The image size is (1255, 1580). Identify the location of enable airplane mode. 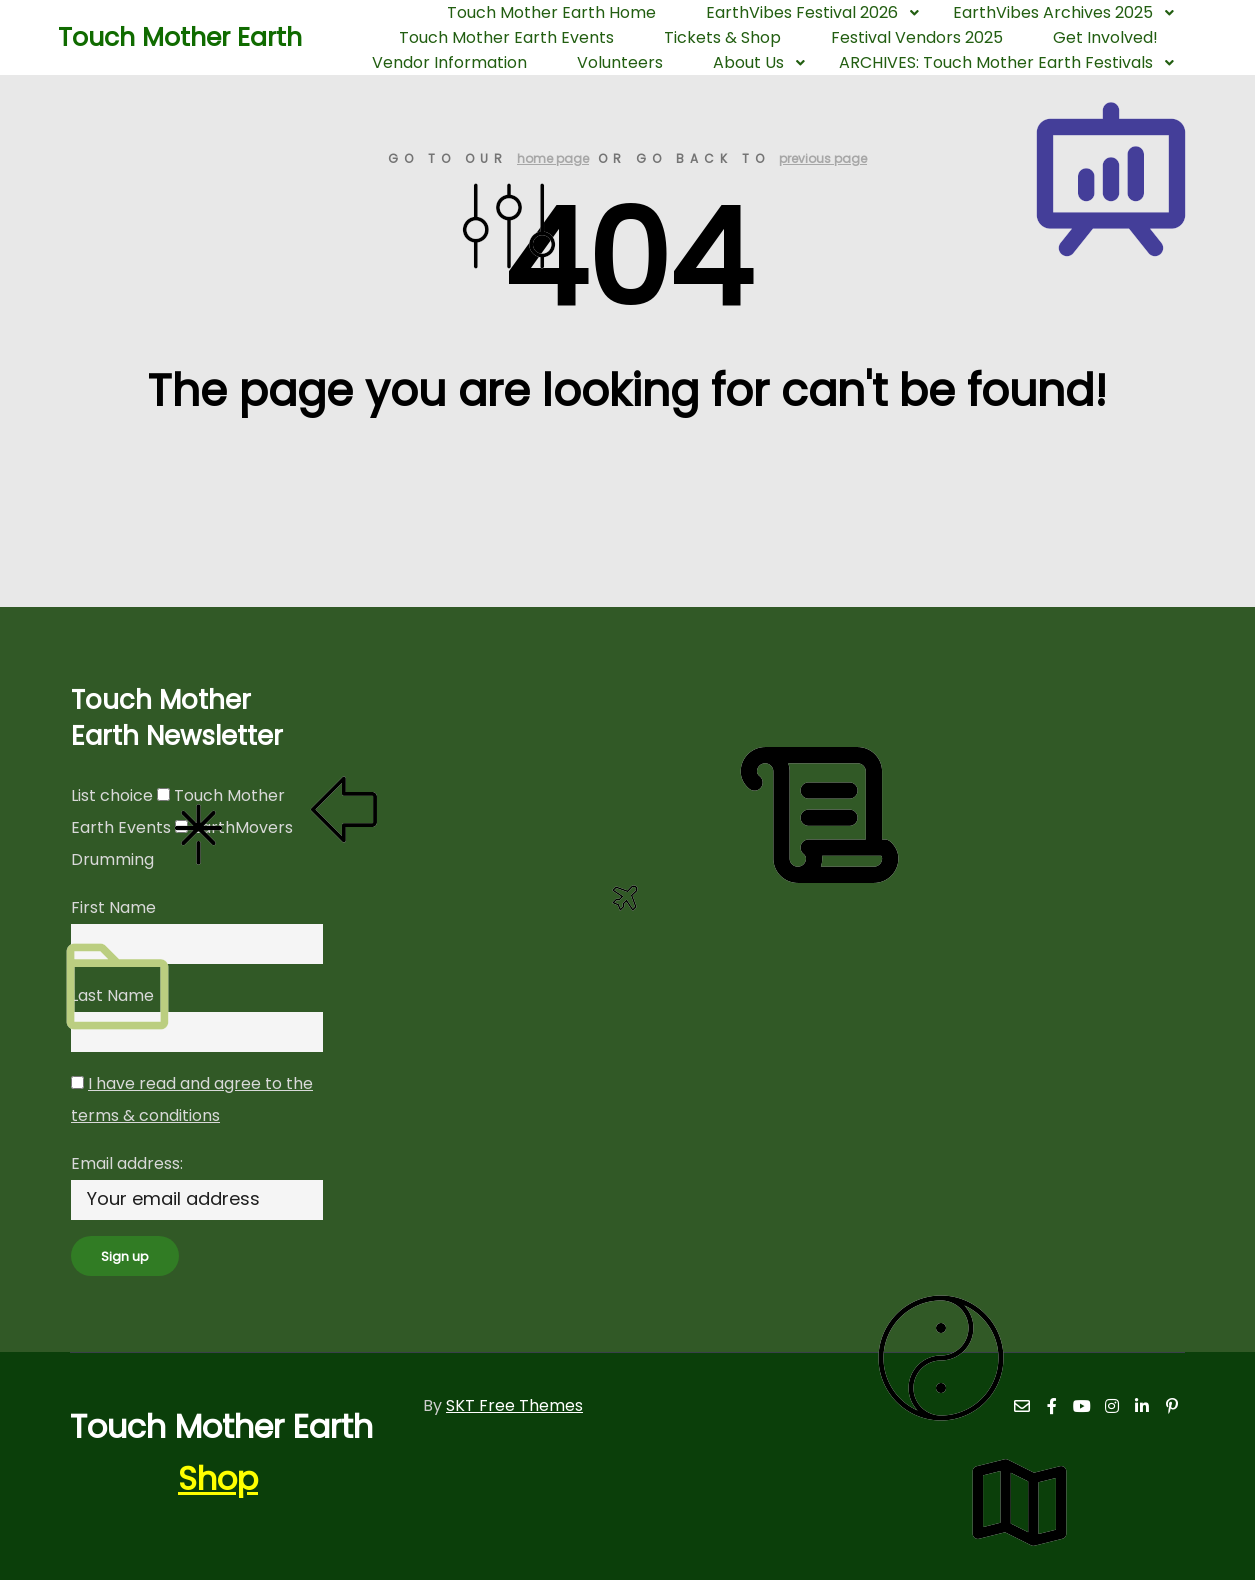
(625, 897).